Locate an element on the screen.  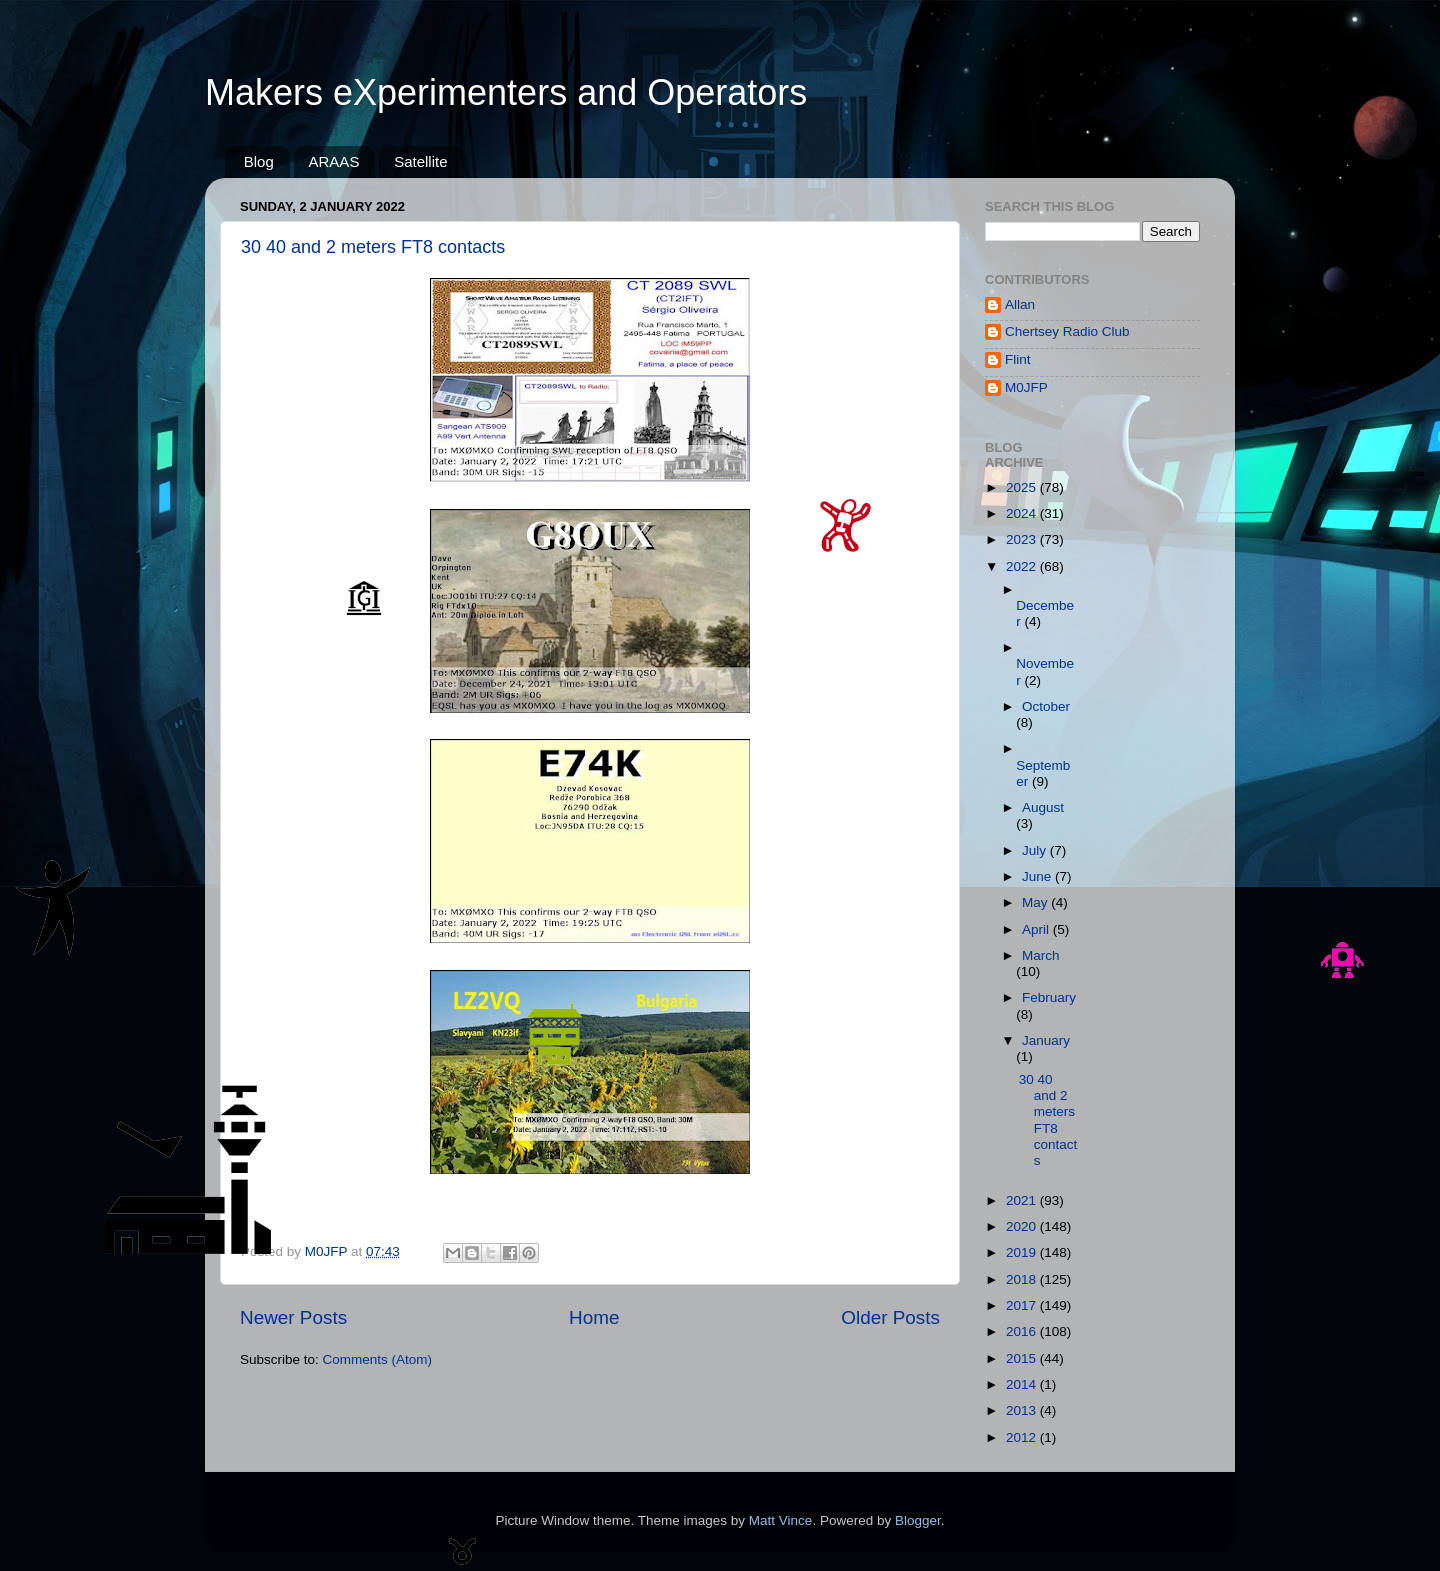
view character anatomy or internal stats is located at coordinates (845, 525).